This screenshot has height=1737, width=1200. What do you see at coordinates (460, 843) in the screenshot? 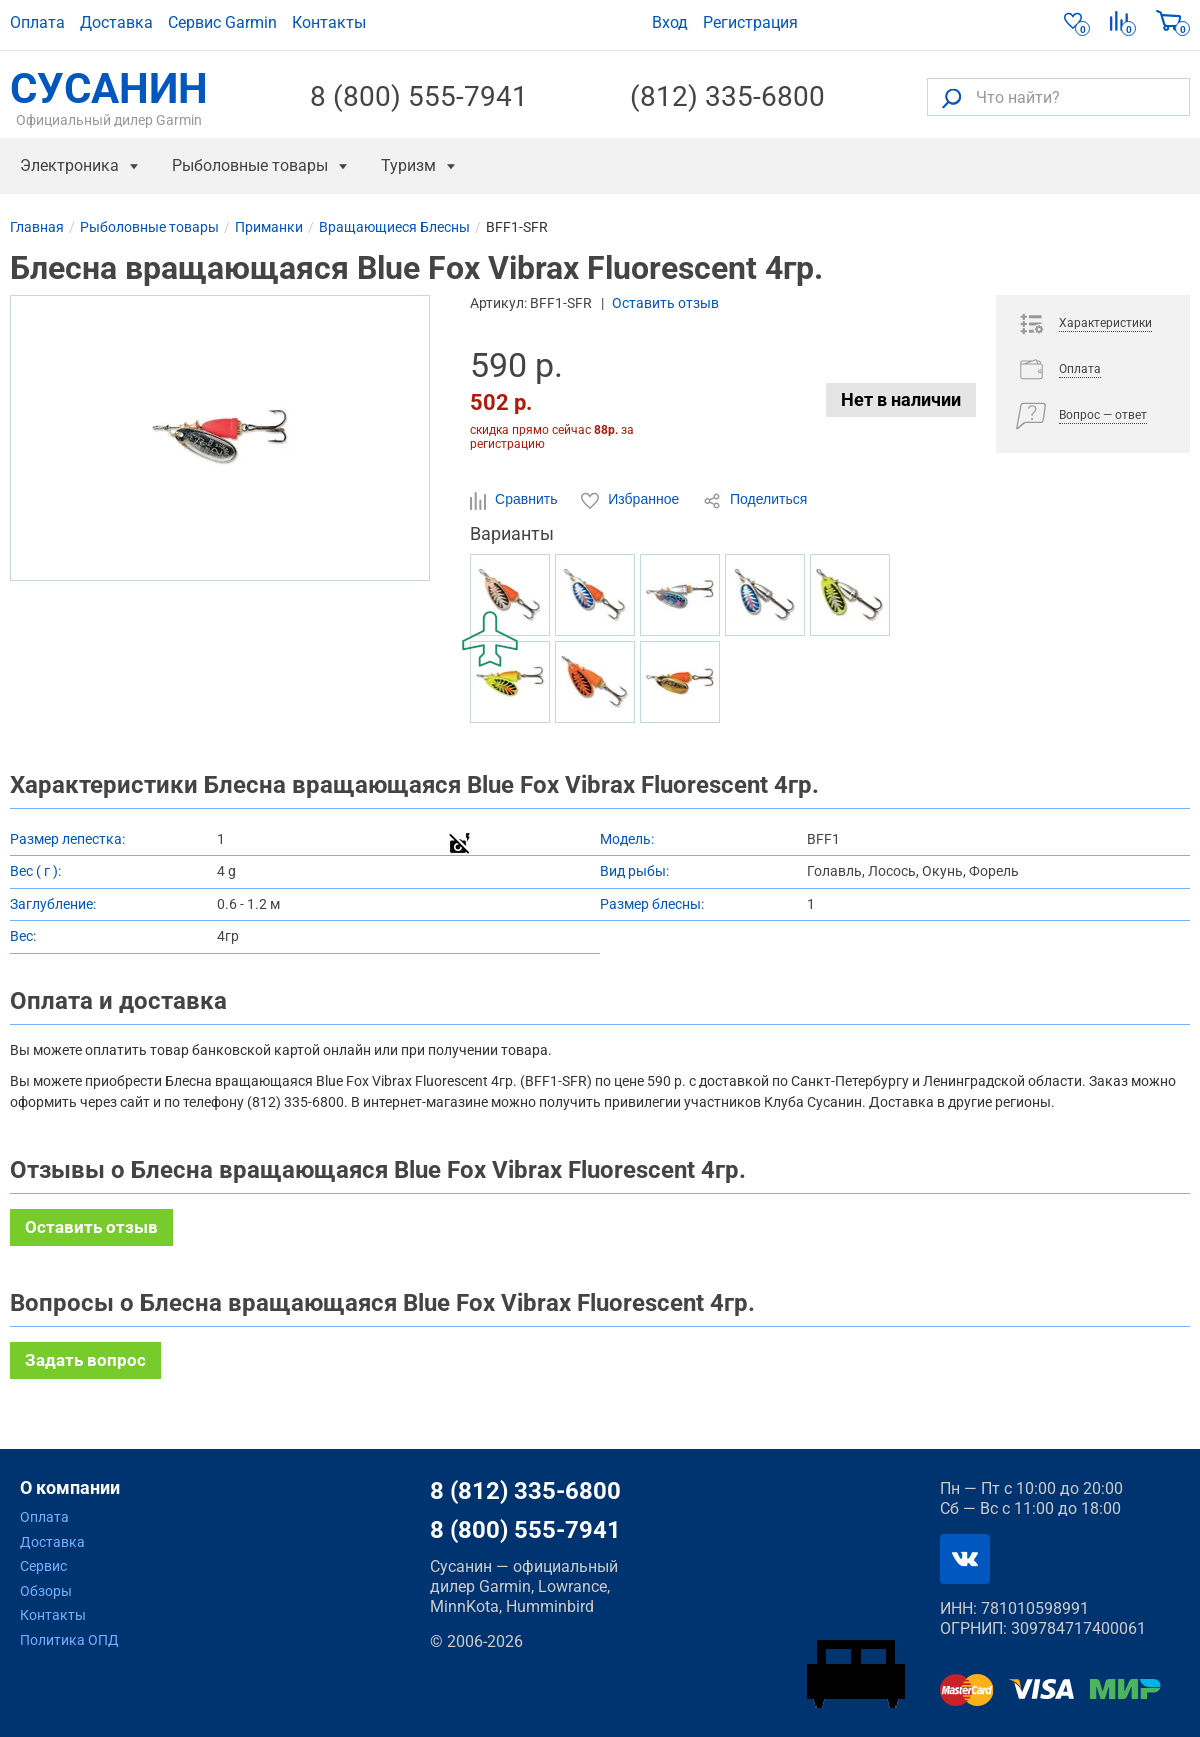
I see `camera flash is disabled` at bounding box center [460, 843].